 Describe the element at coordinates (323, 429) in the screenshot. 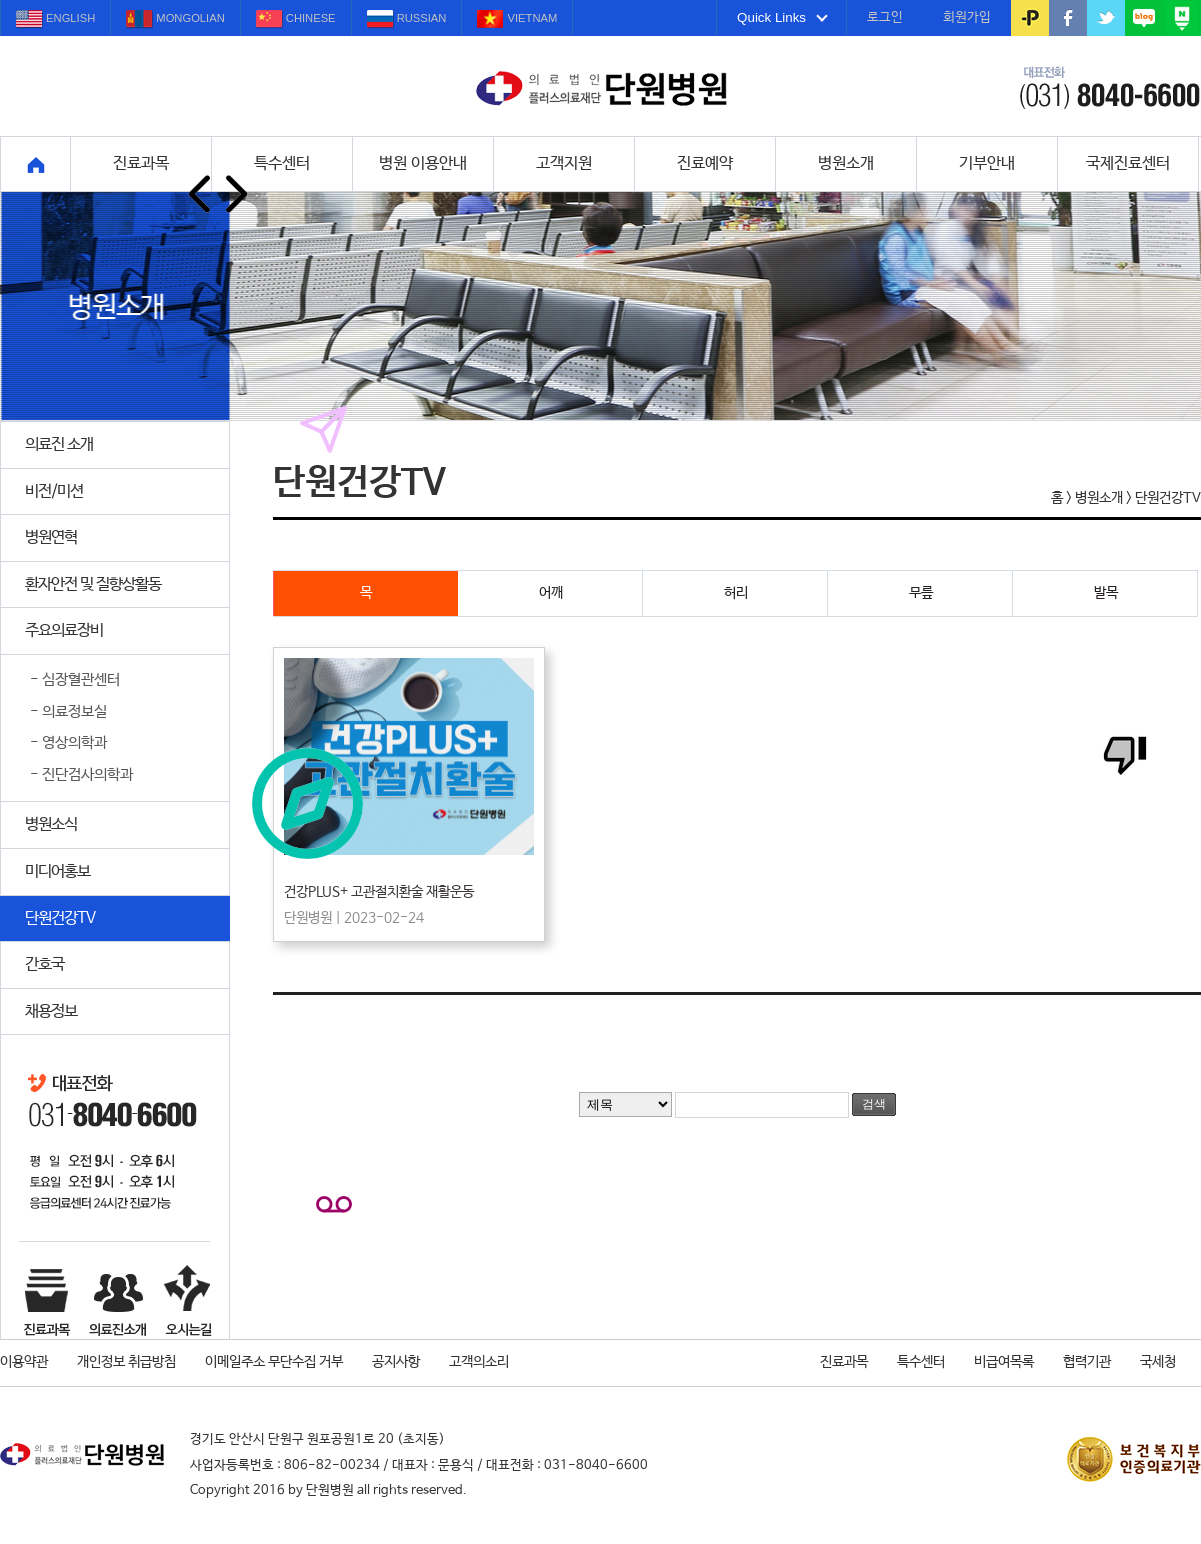

I see `send a message` at that location.